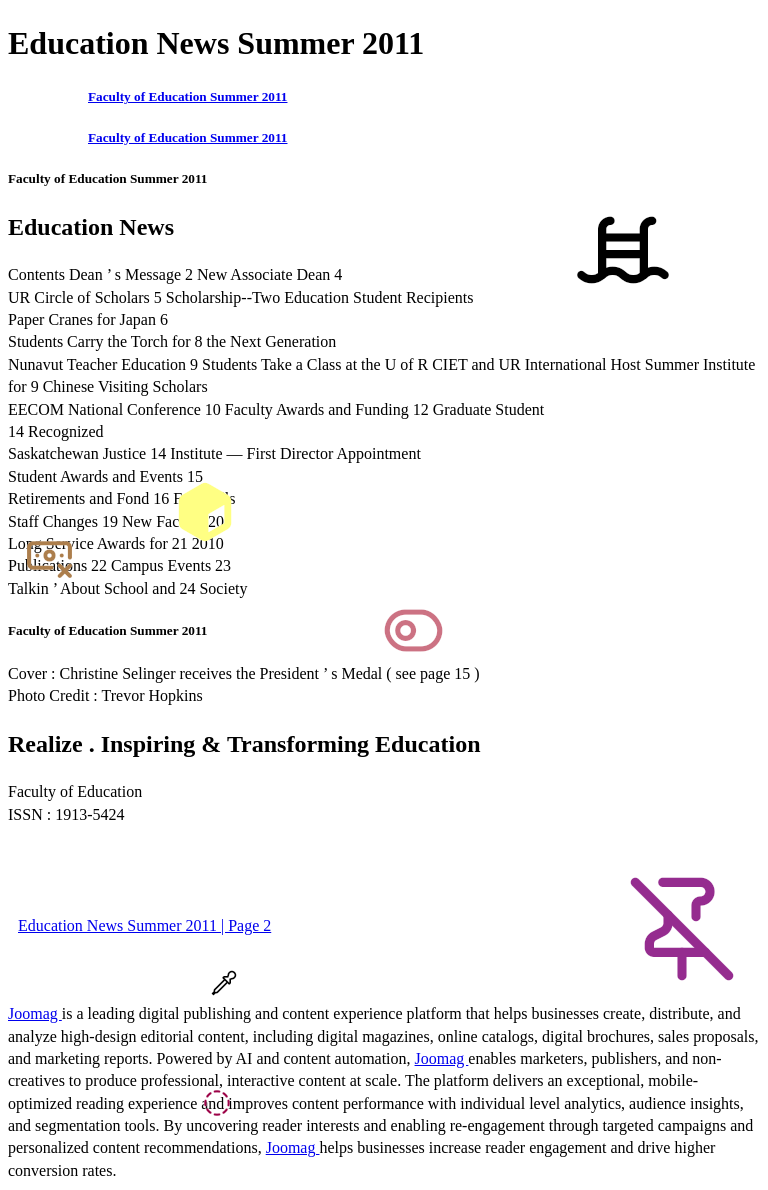  What do you see at coordinates (623, 250) in the screenshot?
I see `access pool or swimming area information` at bounding box center [623, 250].